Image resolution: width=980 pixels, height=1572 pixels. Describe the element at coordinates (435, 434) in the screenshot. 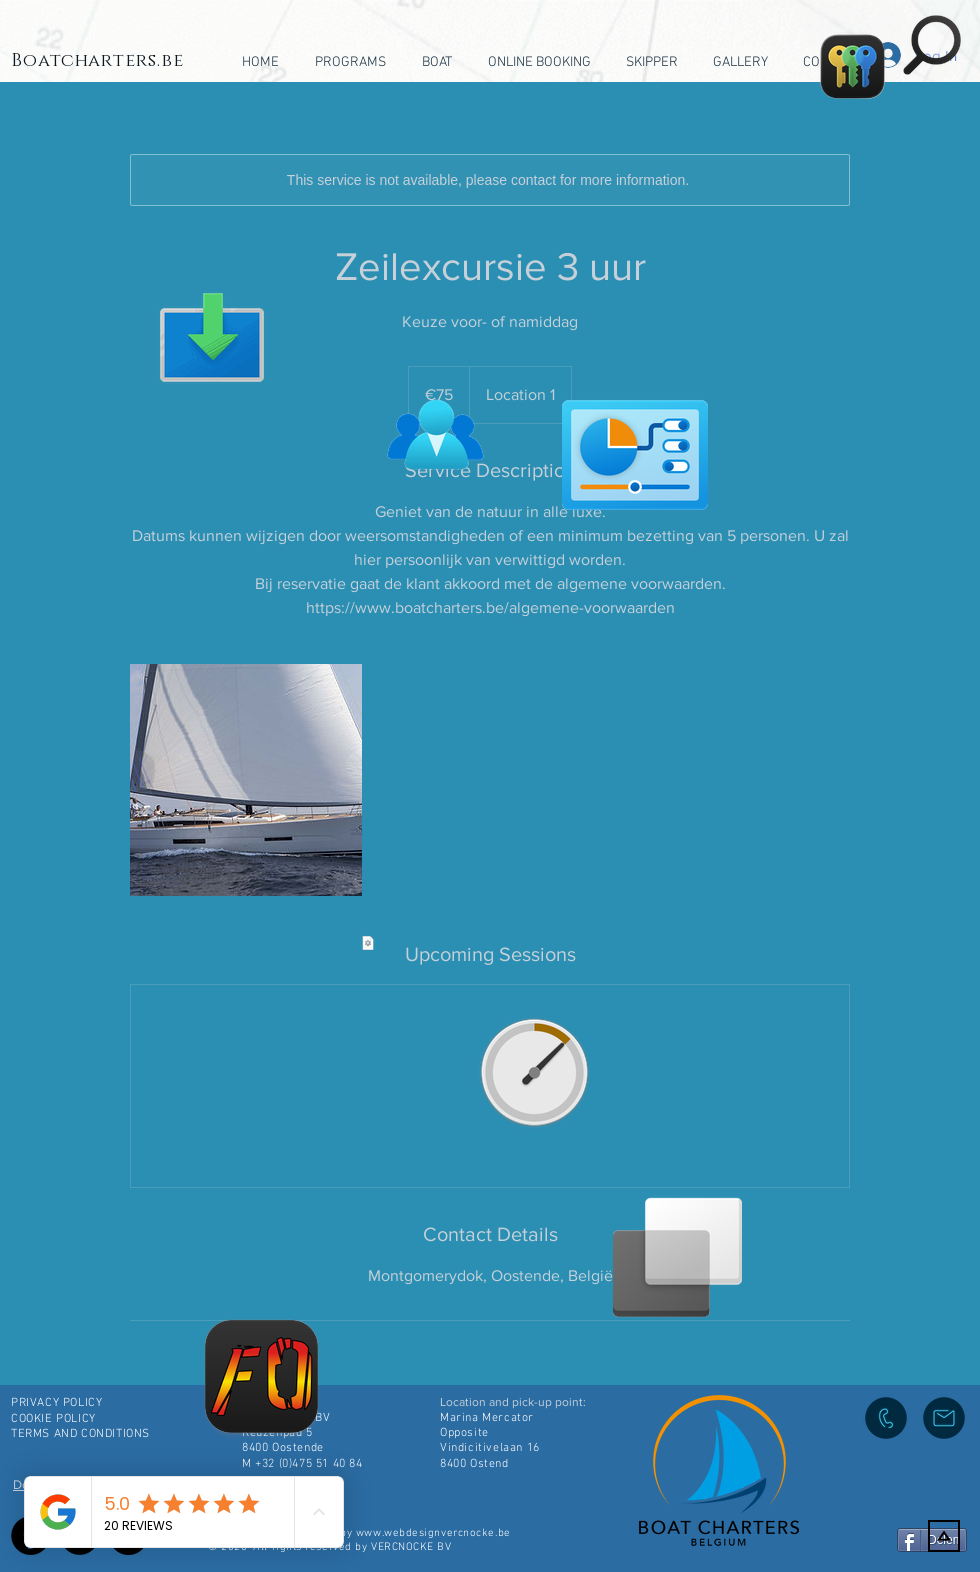

I see `open the community app` at that location.